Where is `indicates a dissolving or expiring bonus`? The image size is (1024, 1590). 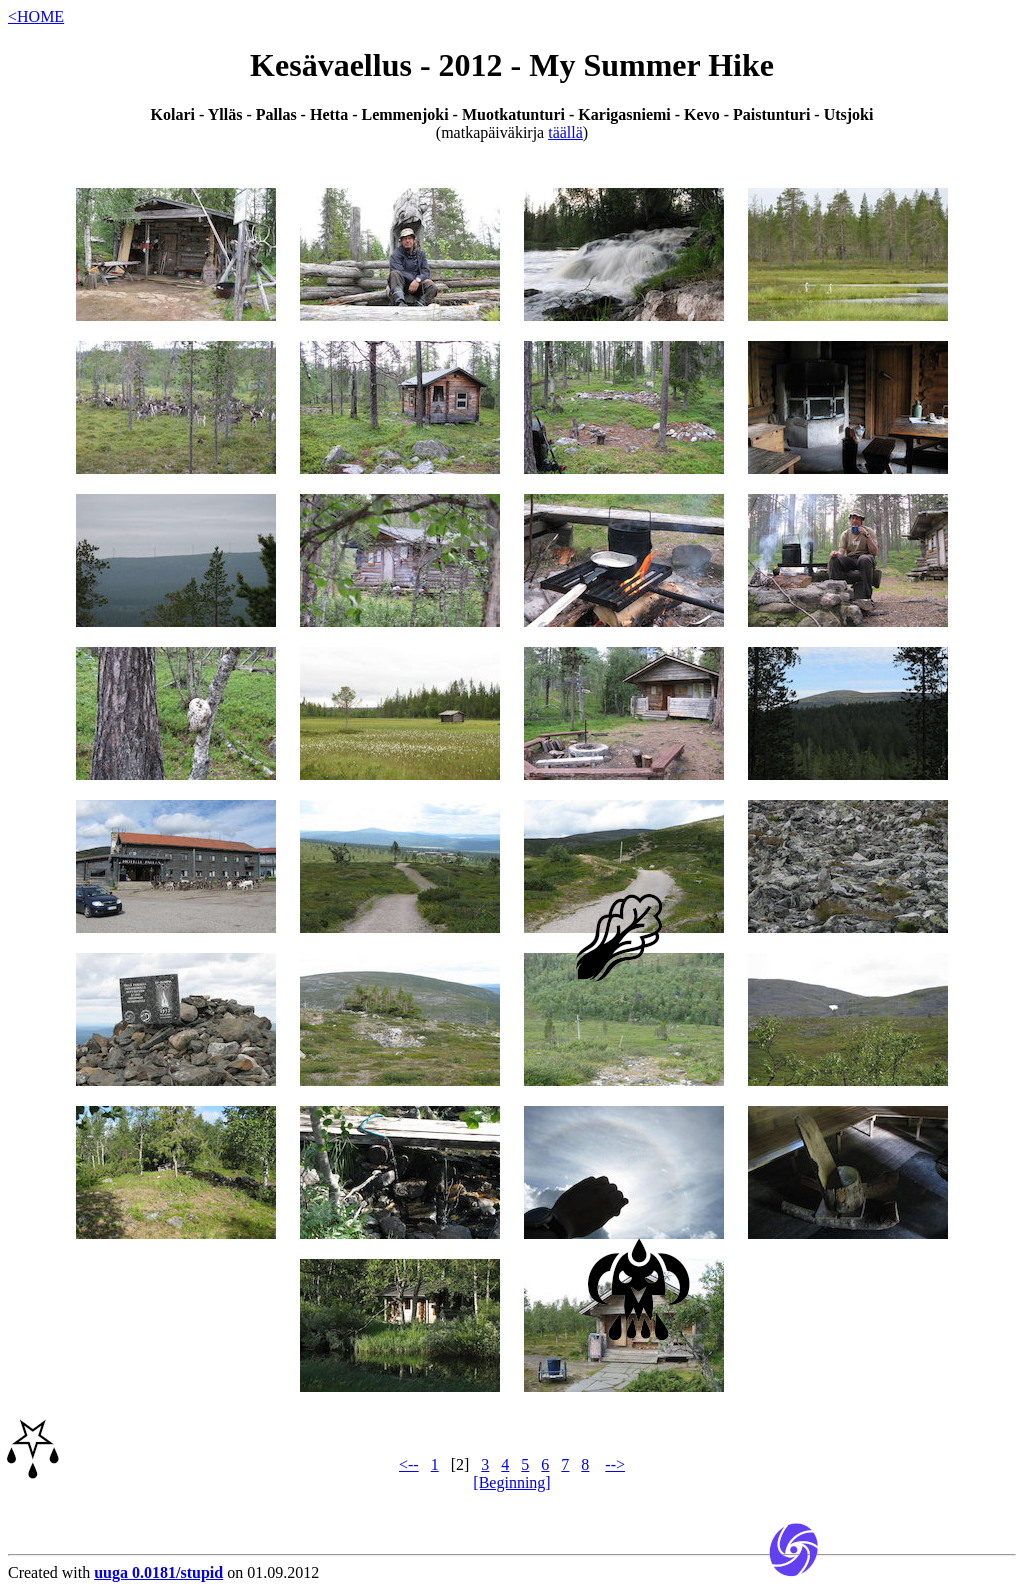 indicates a dissolving or expiring bonus is located at coordinates (32, 1449).